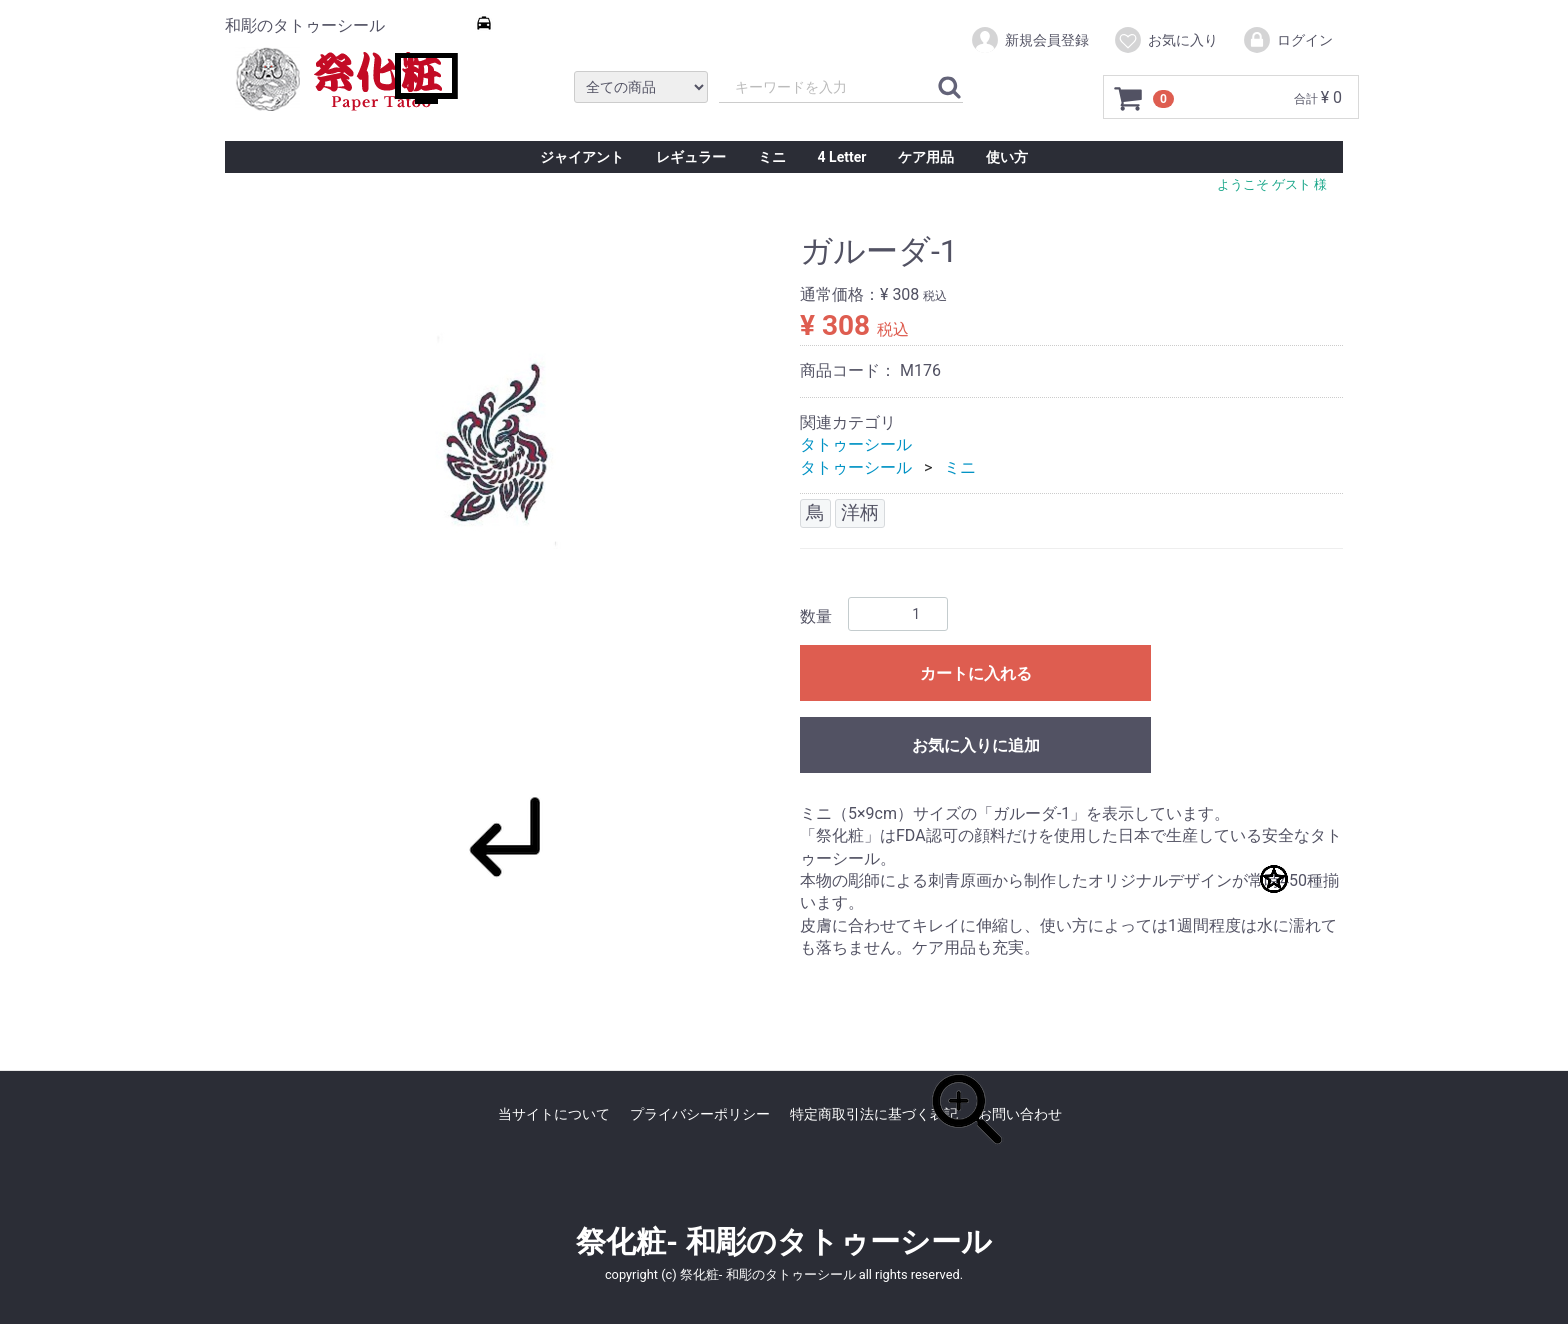 The width and height of the screenshot is (1568, 1324). I want to click on request a taxi or rideshare, so click(484, 23).